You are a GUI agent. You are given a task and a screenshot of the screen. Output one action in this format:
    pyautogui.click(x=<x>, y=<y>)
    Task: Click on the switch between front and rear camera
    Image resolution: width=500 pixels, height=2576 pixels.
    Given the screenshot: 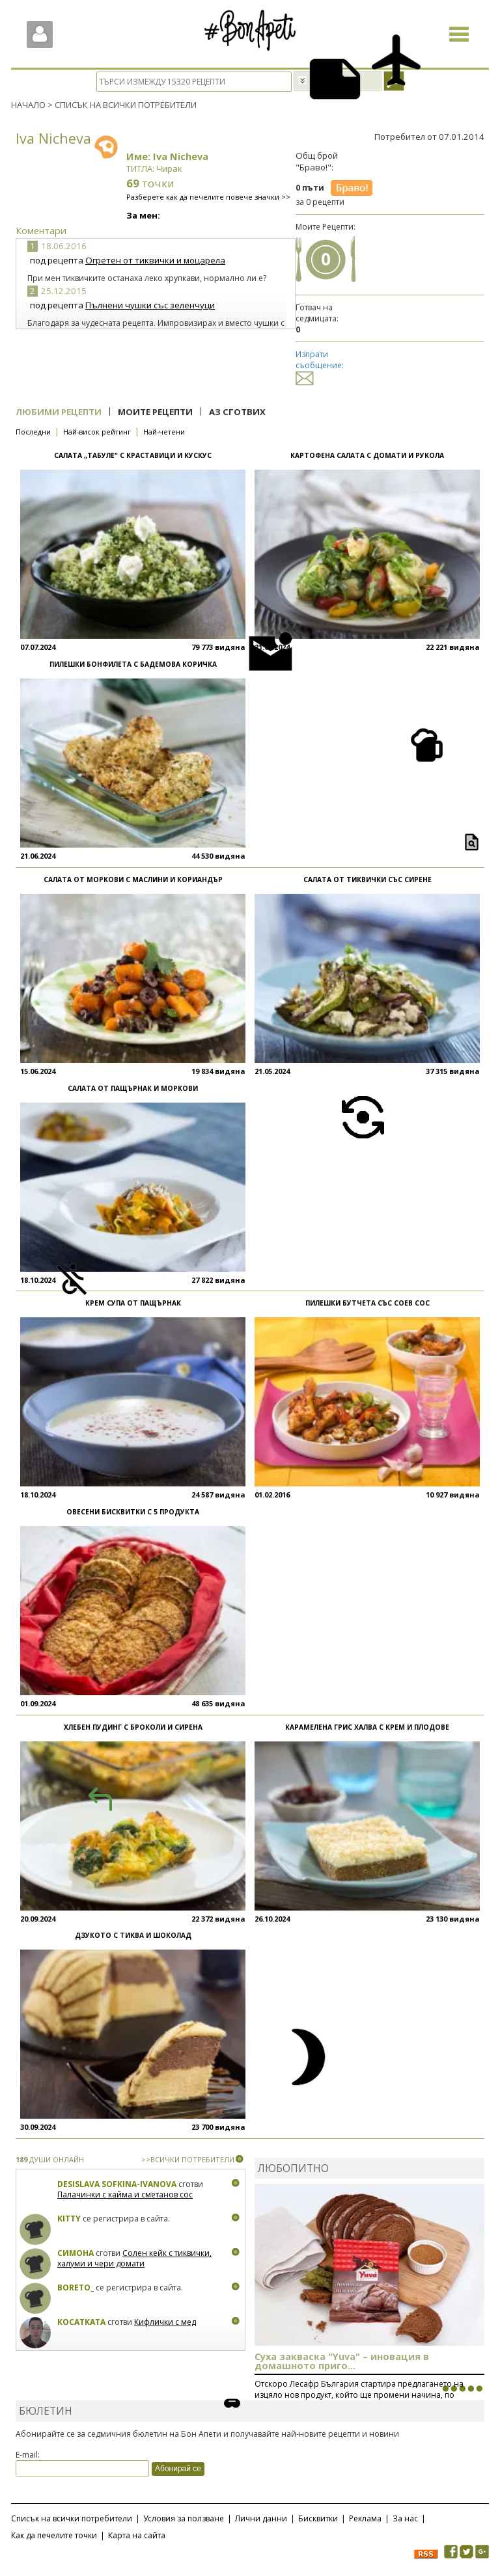 What is the action you would take?
    pyautogui.click(x=363, y=1117)
    